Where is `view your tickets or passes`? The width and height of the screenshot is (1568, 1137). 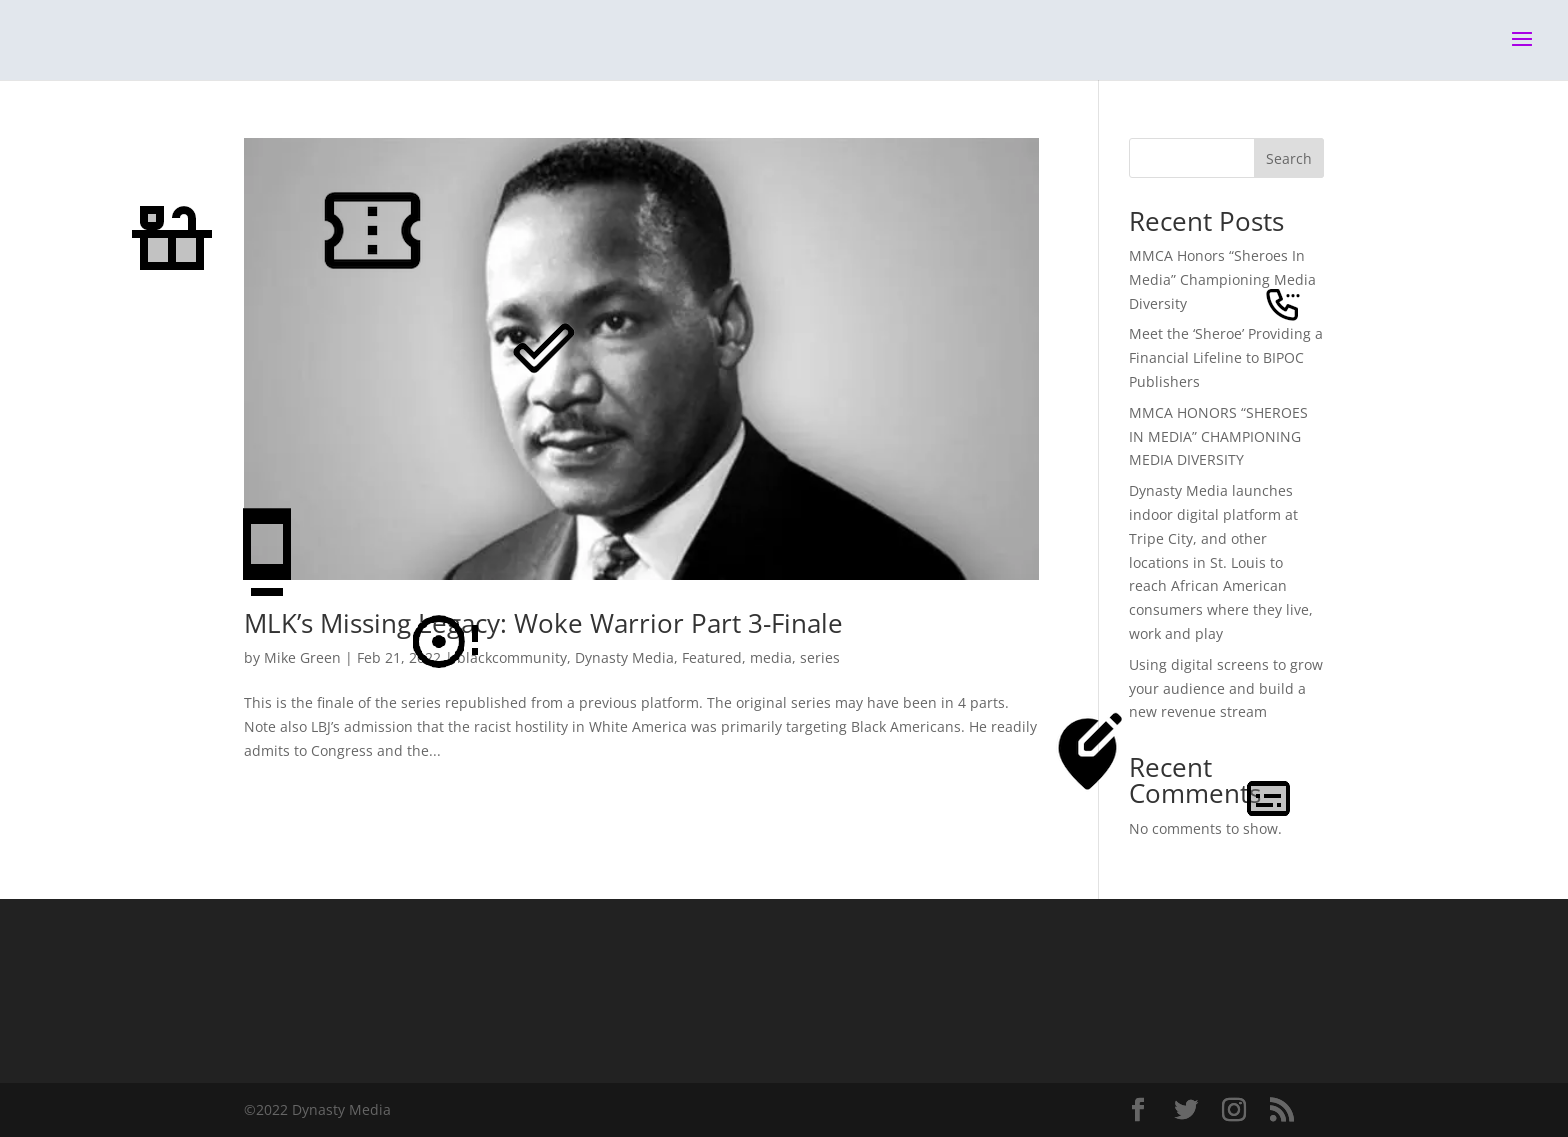
view your tickets or passes is located at coordinates (372, 230).